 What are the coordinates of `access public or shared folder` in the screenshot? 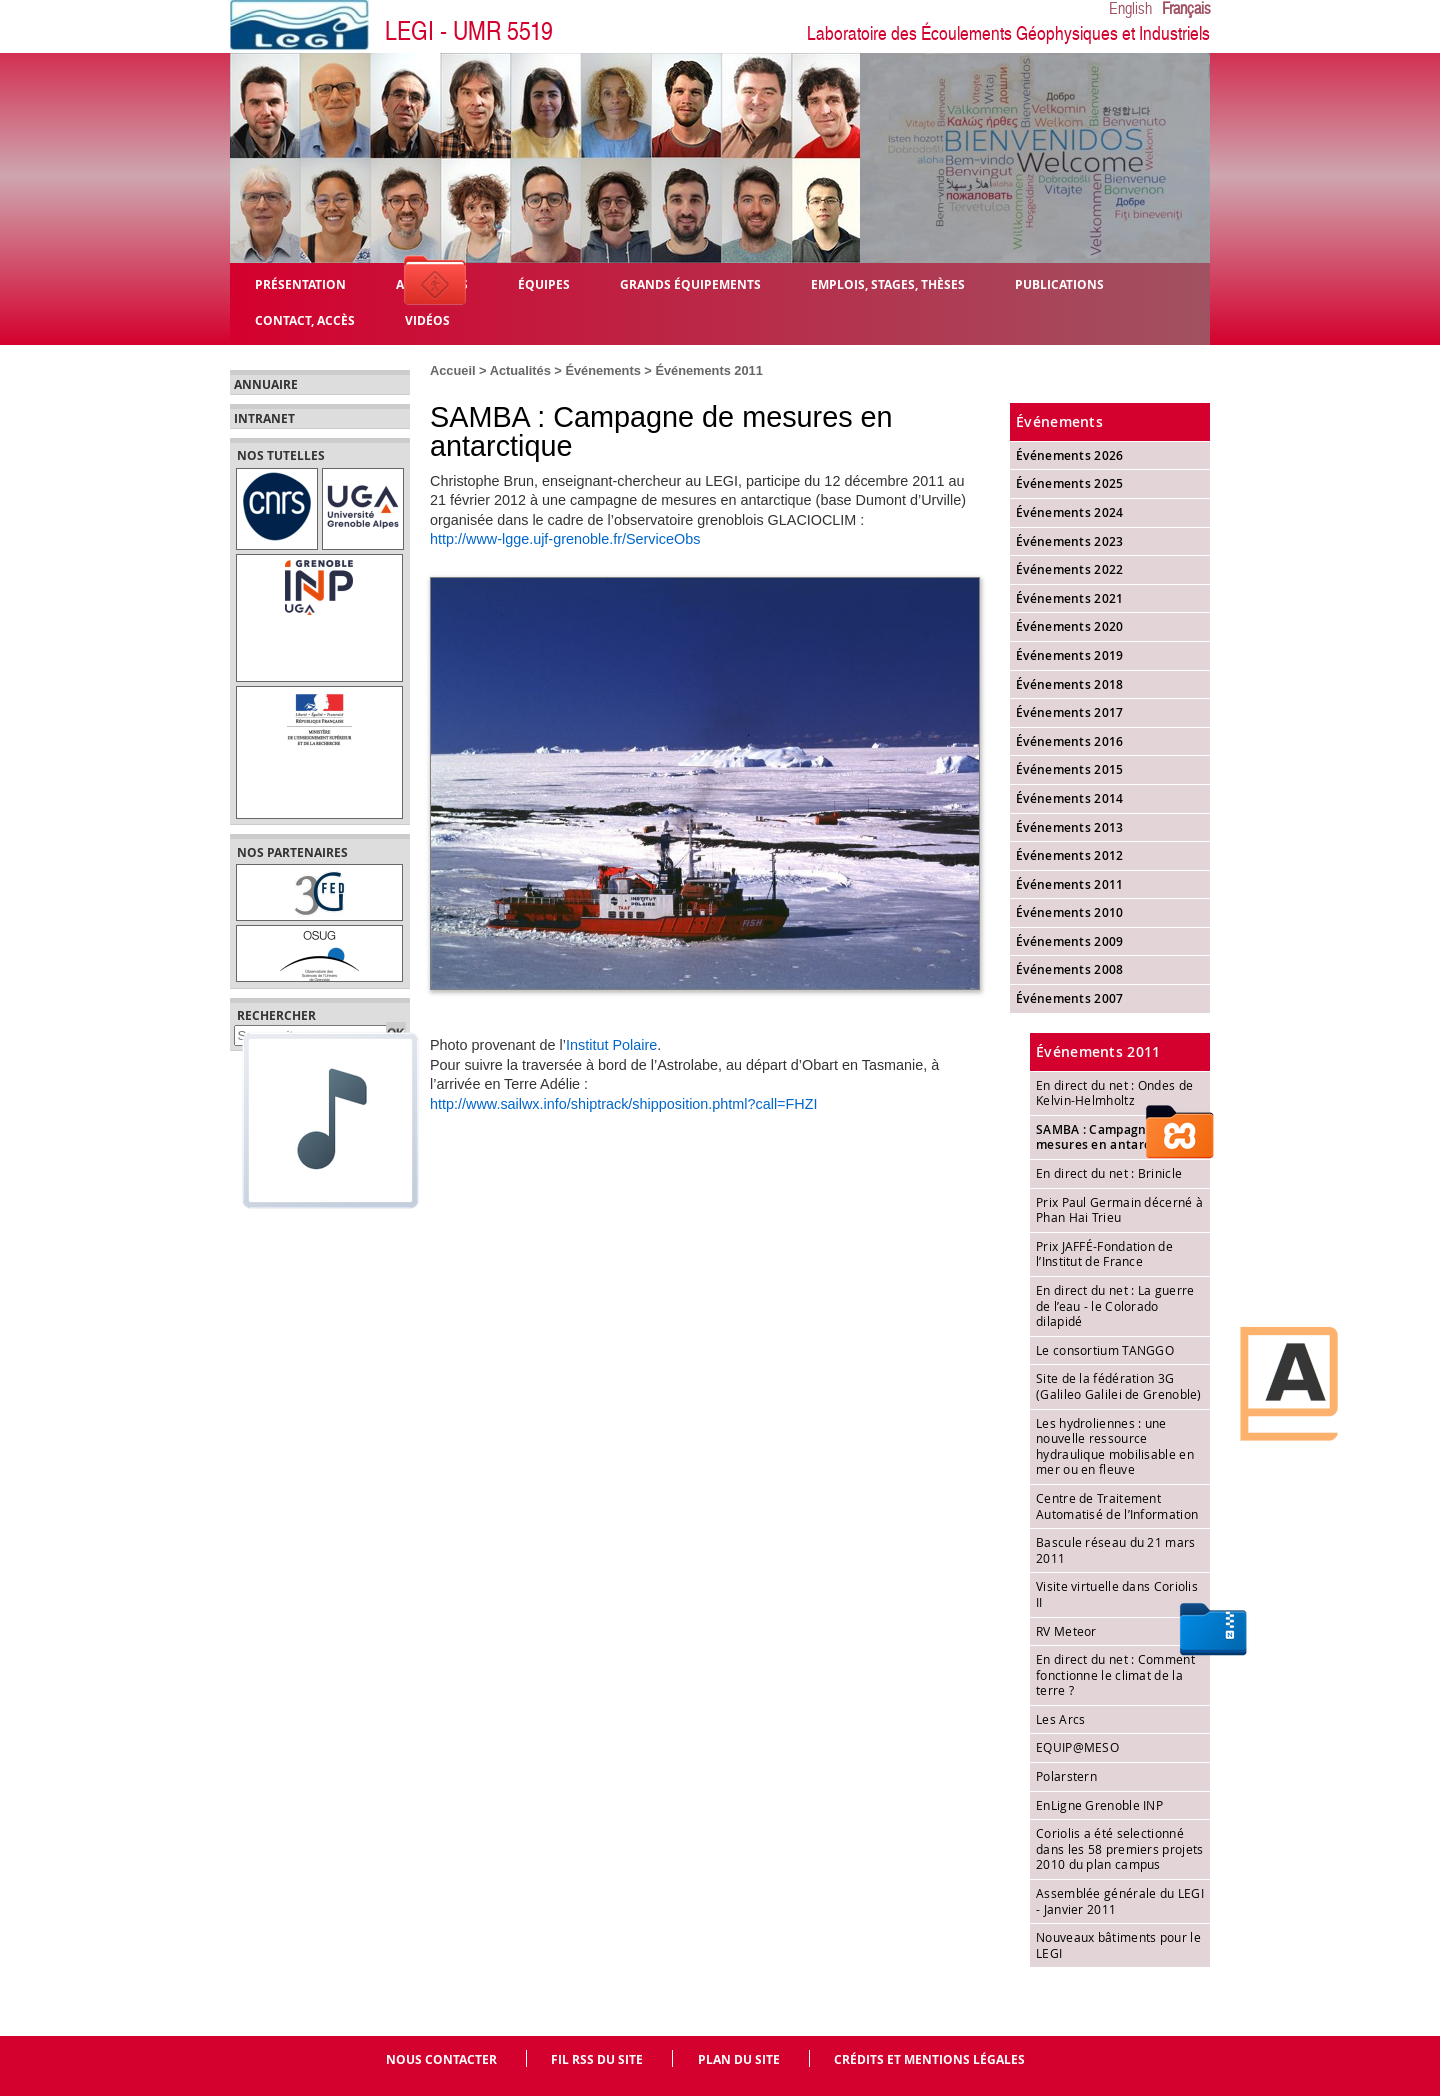 It's located at (435, 280).